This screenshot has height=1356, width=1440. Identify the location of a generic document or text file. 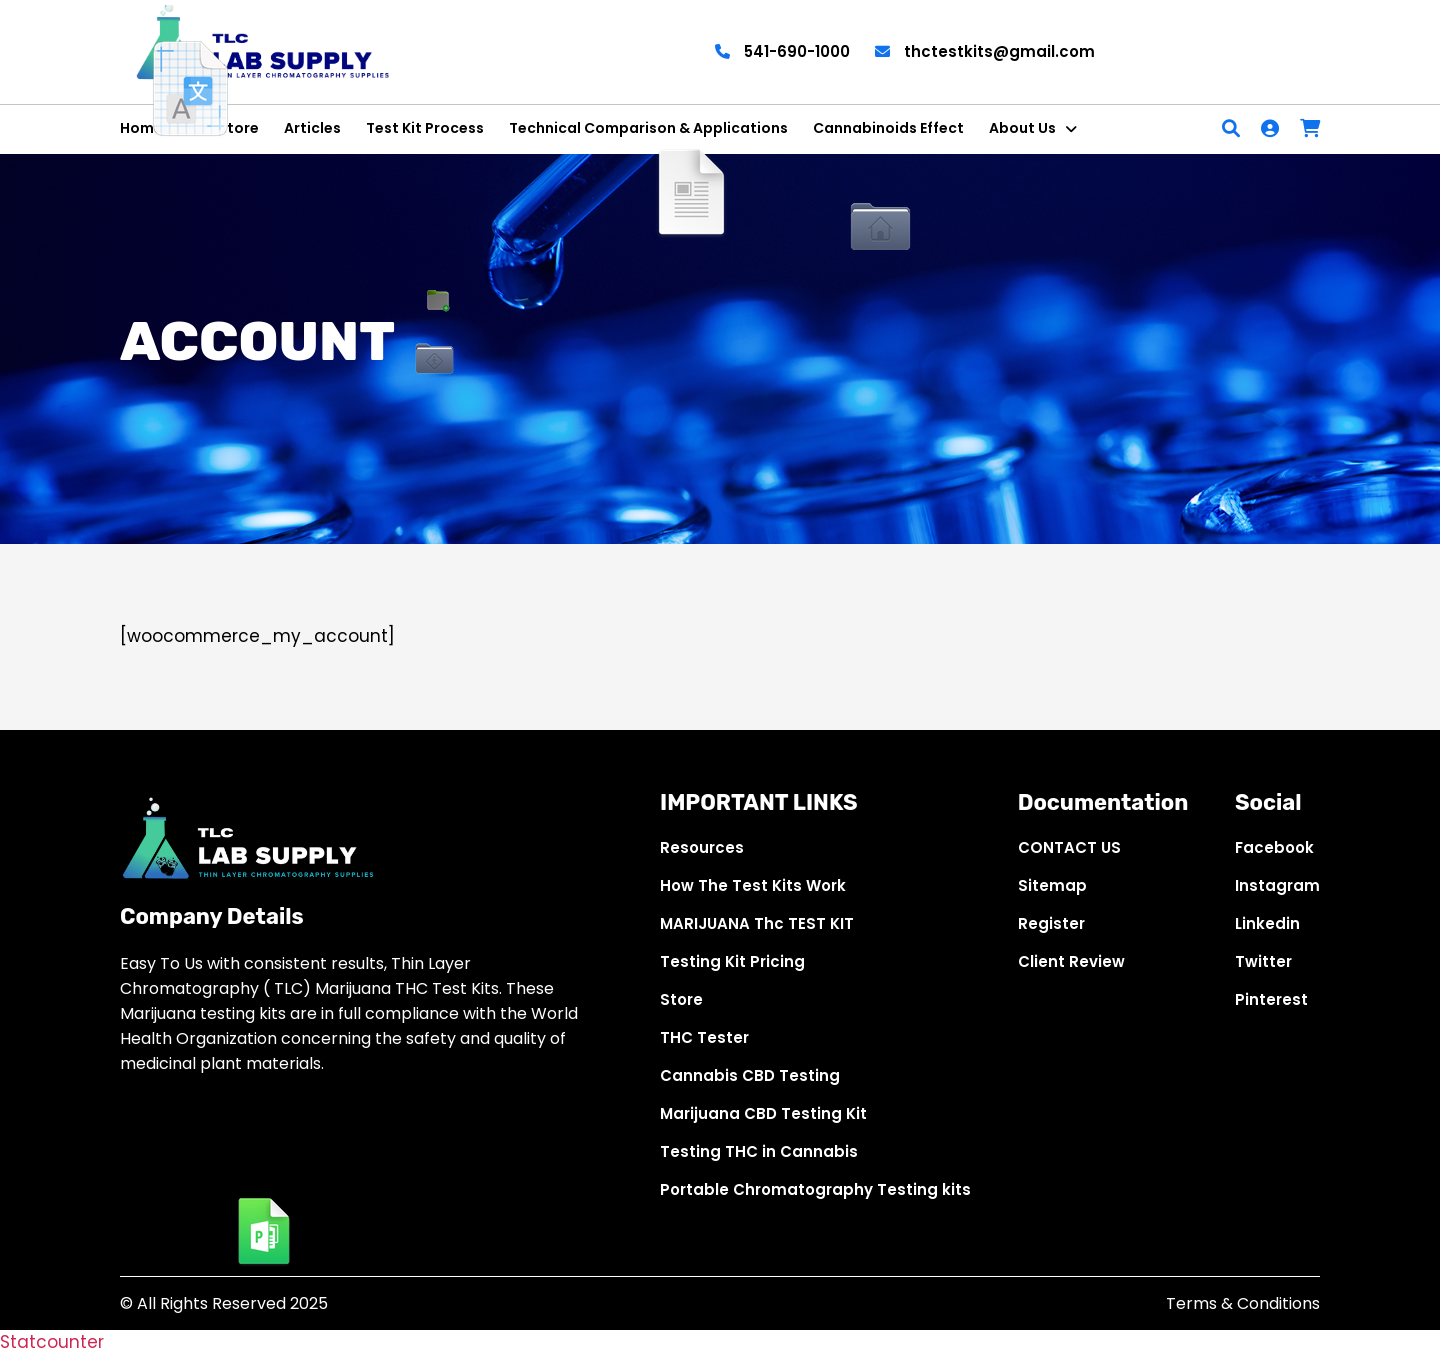
(691, 193).